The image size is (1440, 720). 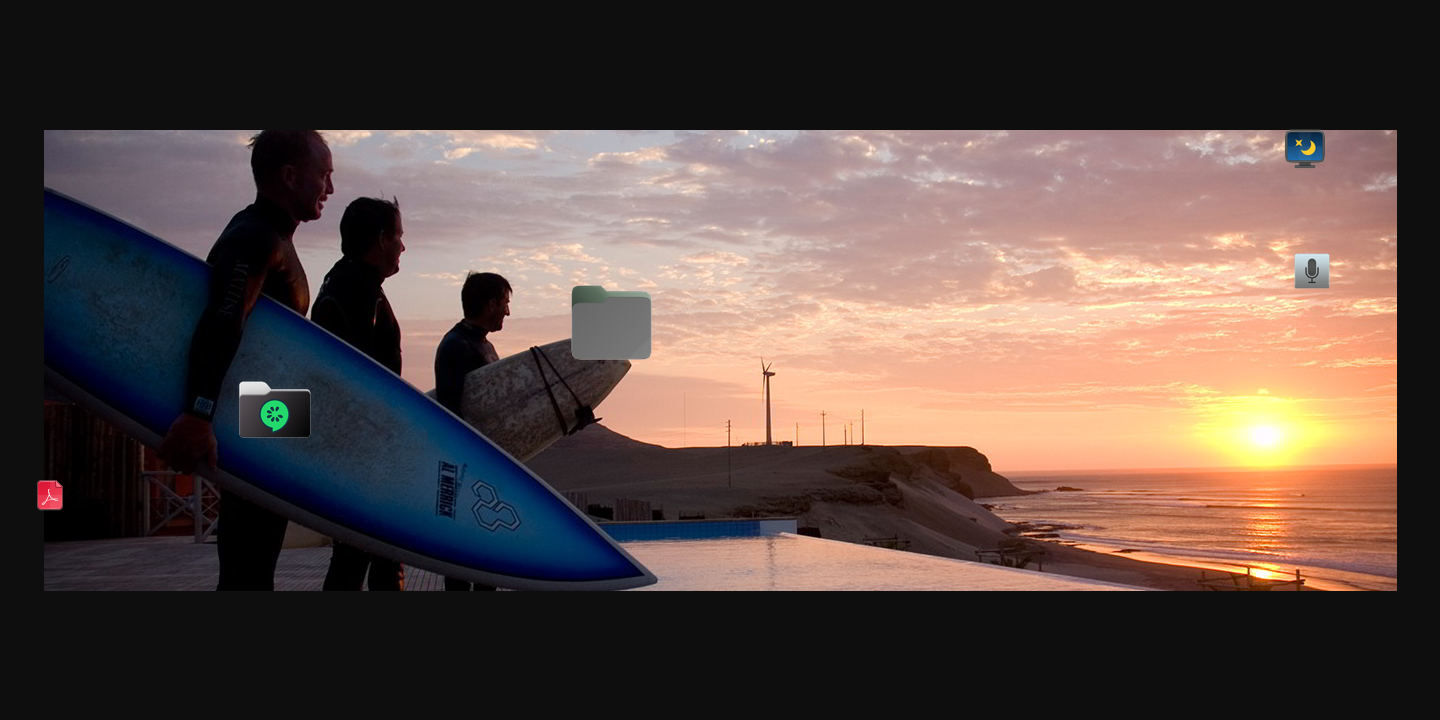 I want to click on a compressed pdf document file, so click(x=50, y=495).